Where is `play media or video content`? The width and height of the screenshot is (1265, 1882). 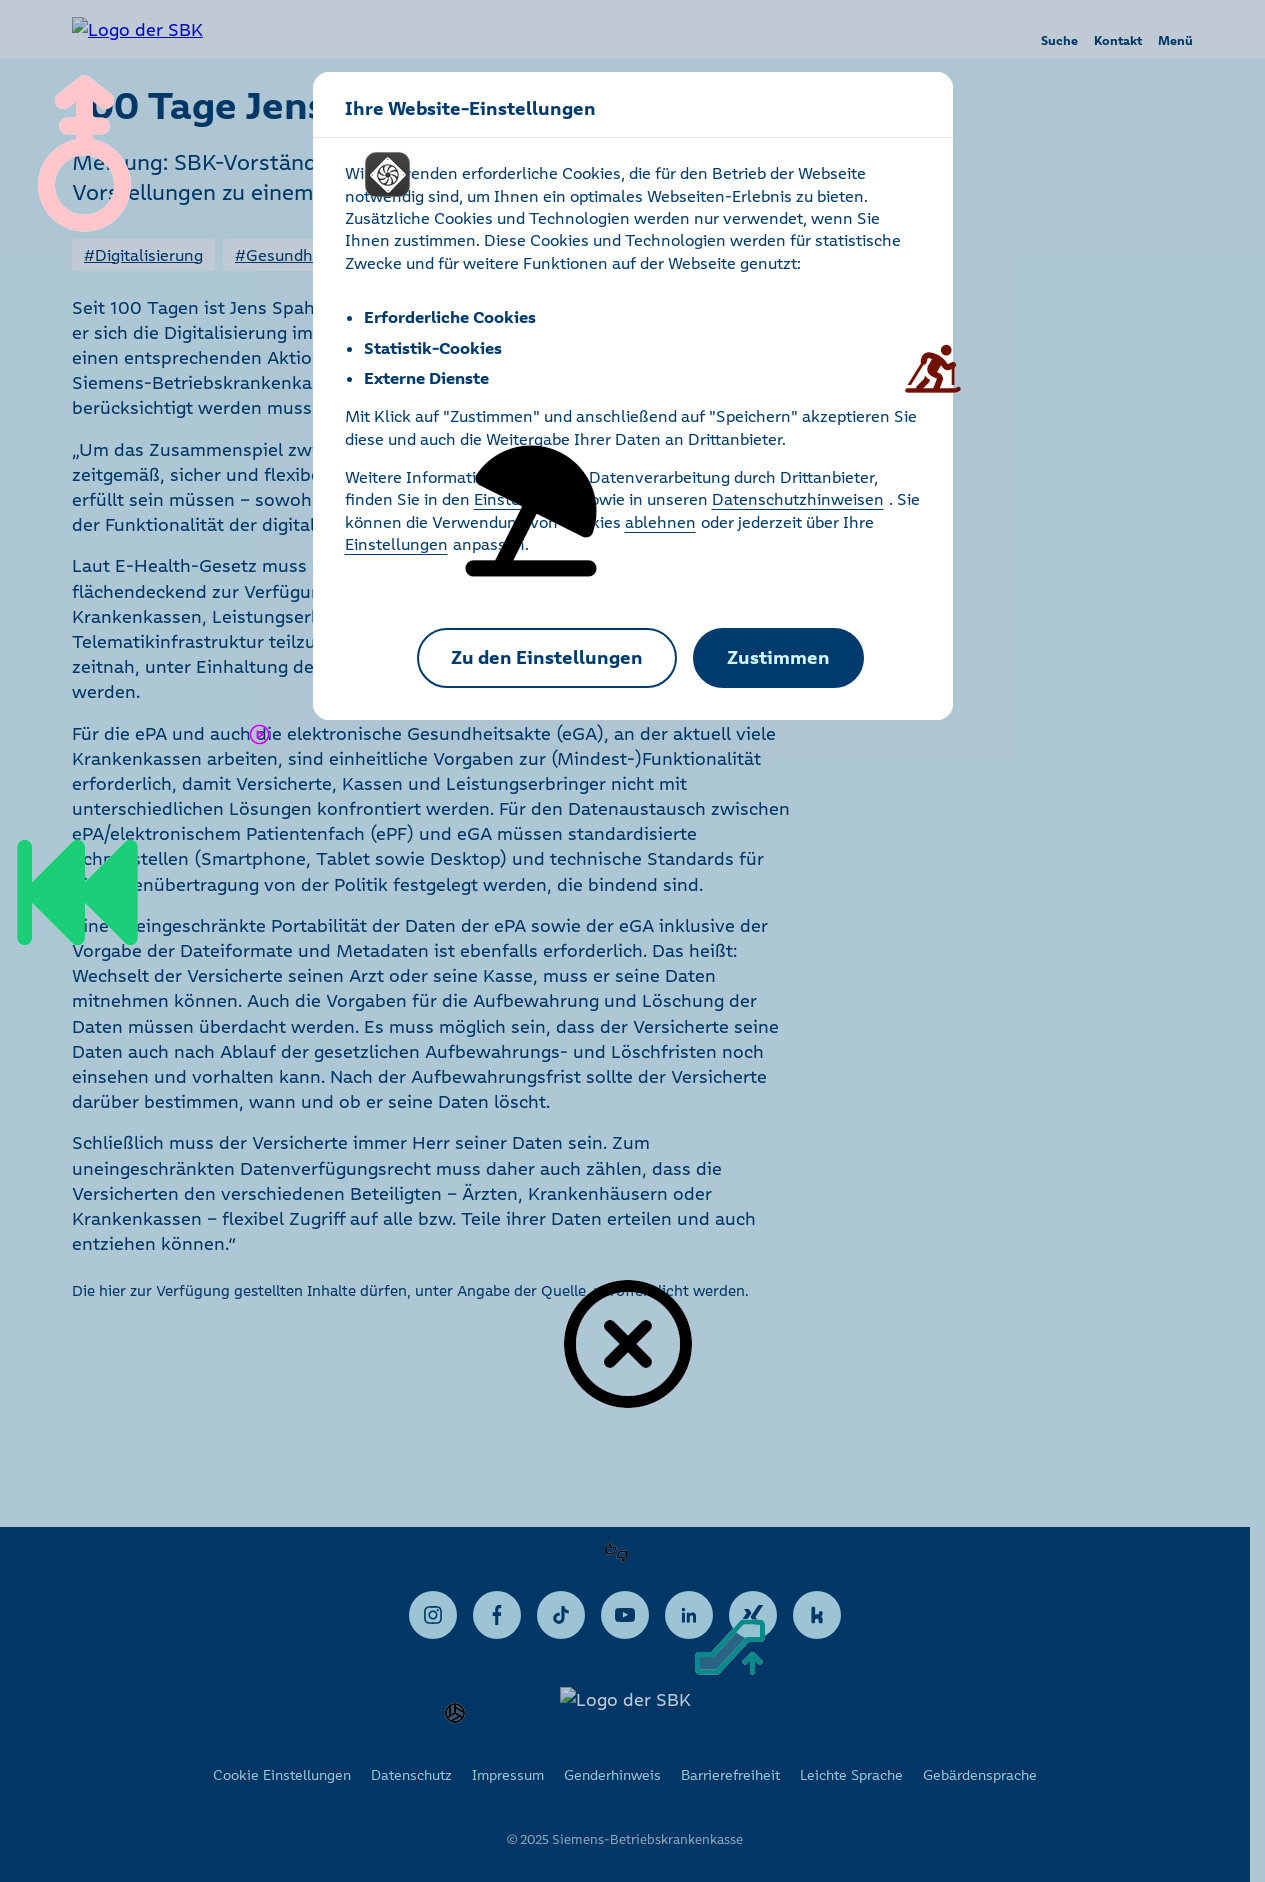
play media or video content is located at coordinates (259, 734).